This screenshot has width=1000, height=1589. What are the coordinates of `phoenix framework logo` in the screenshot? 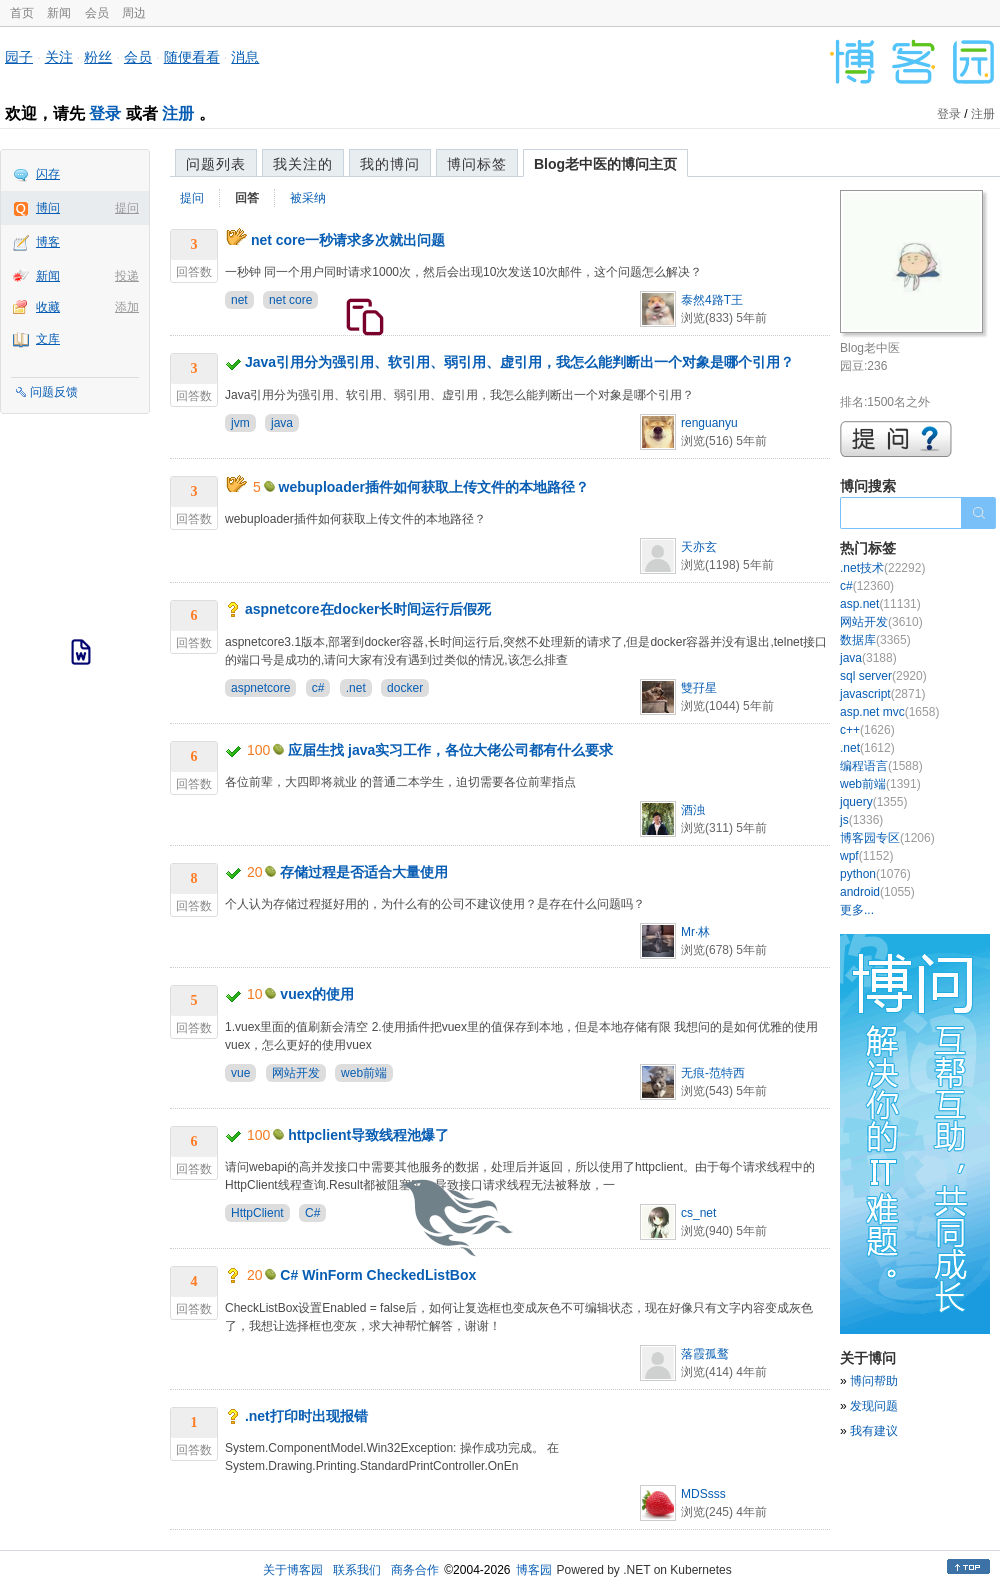 It's located at (457, 1218).